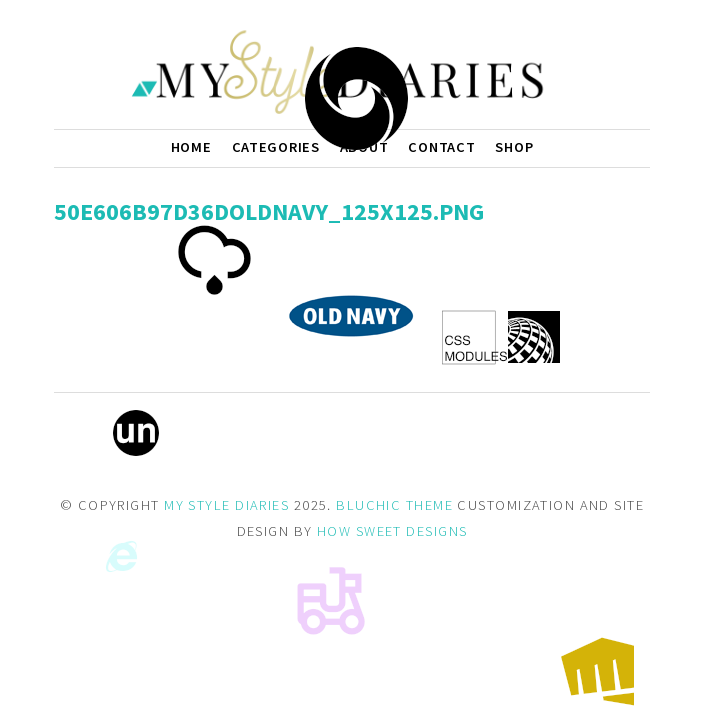 The height and width of the screenshot is (720, 704). What do you see at coordinates (356, 98) in the screenshot?
I see `deepmind company logo` at bounding box center [356, 98].